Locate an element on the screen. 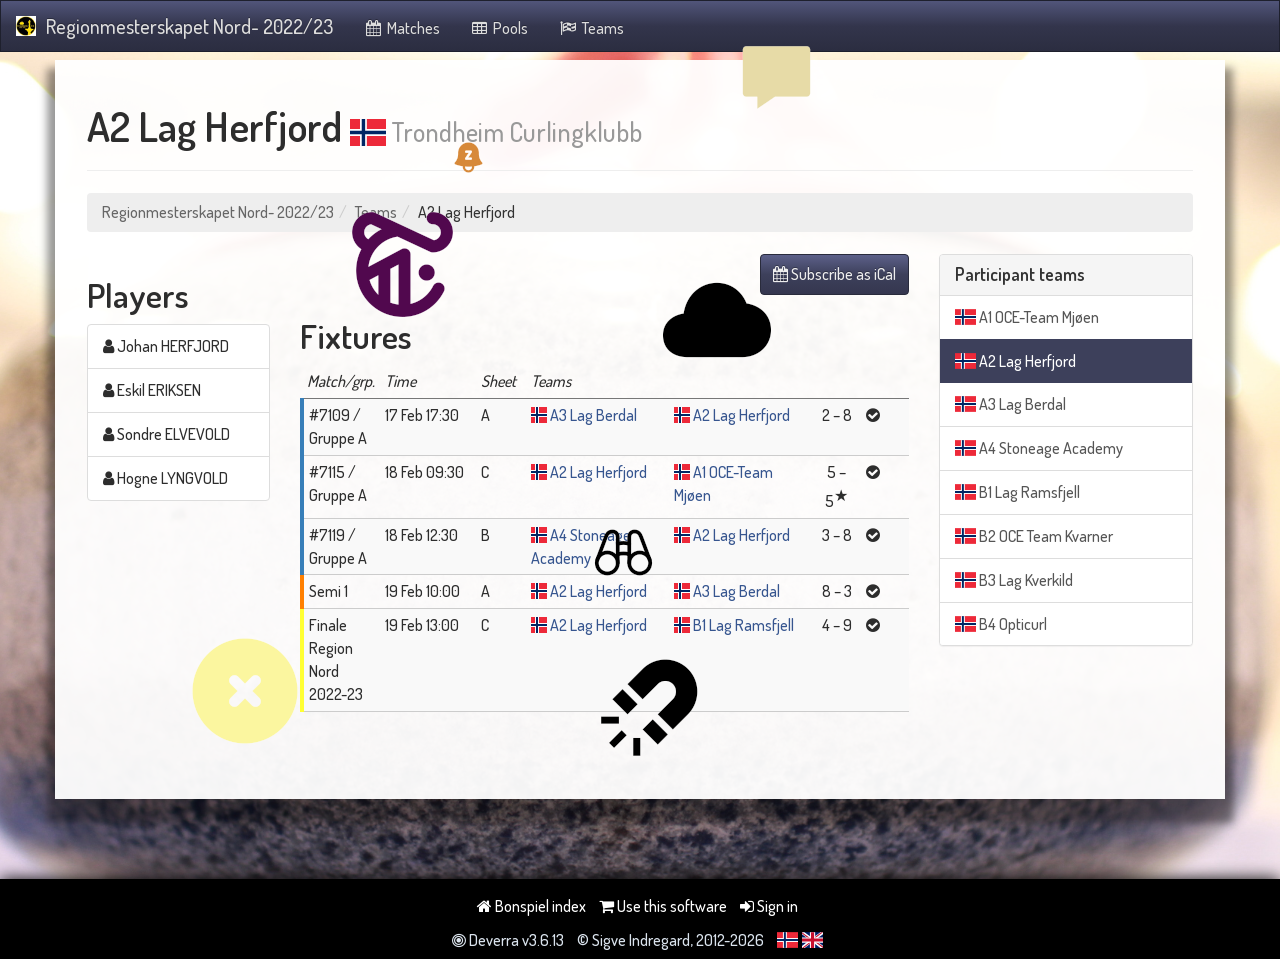 The image size is (1280, 959). attract or pull related items together is located at coordinates (651, 706).